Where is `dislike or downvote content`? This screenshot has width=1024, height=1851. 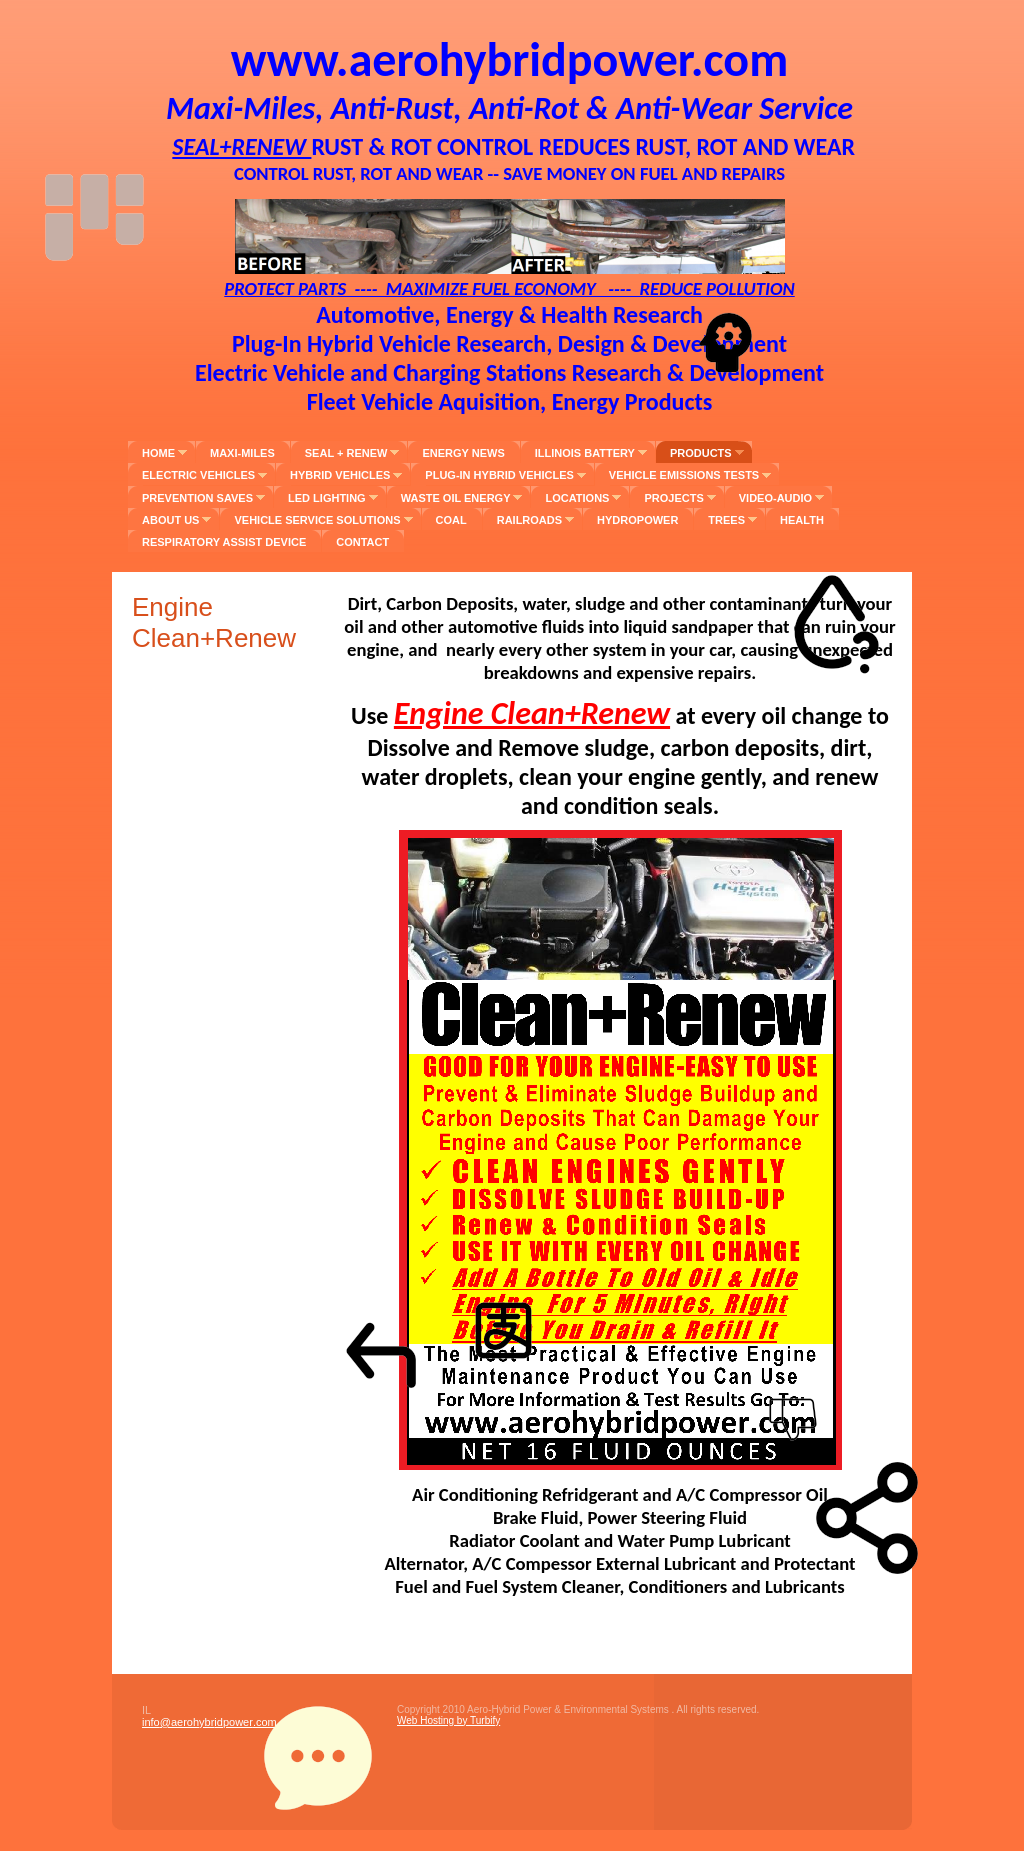
dislike or downvote content is located at coordinates (793, 1417).